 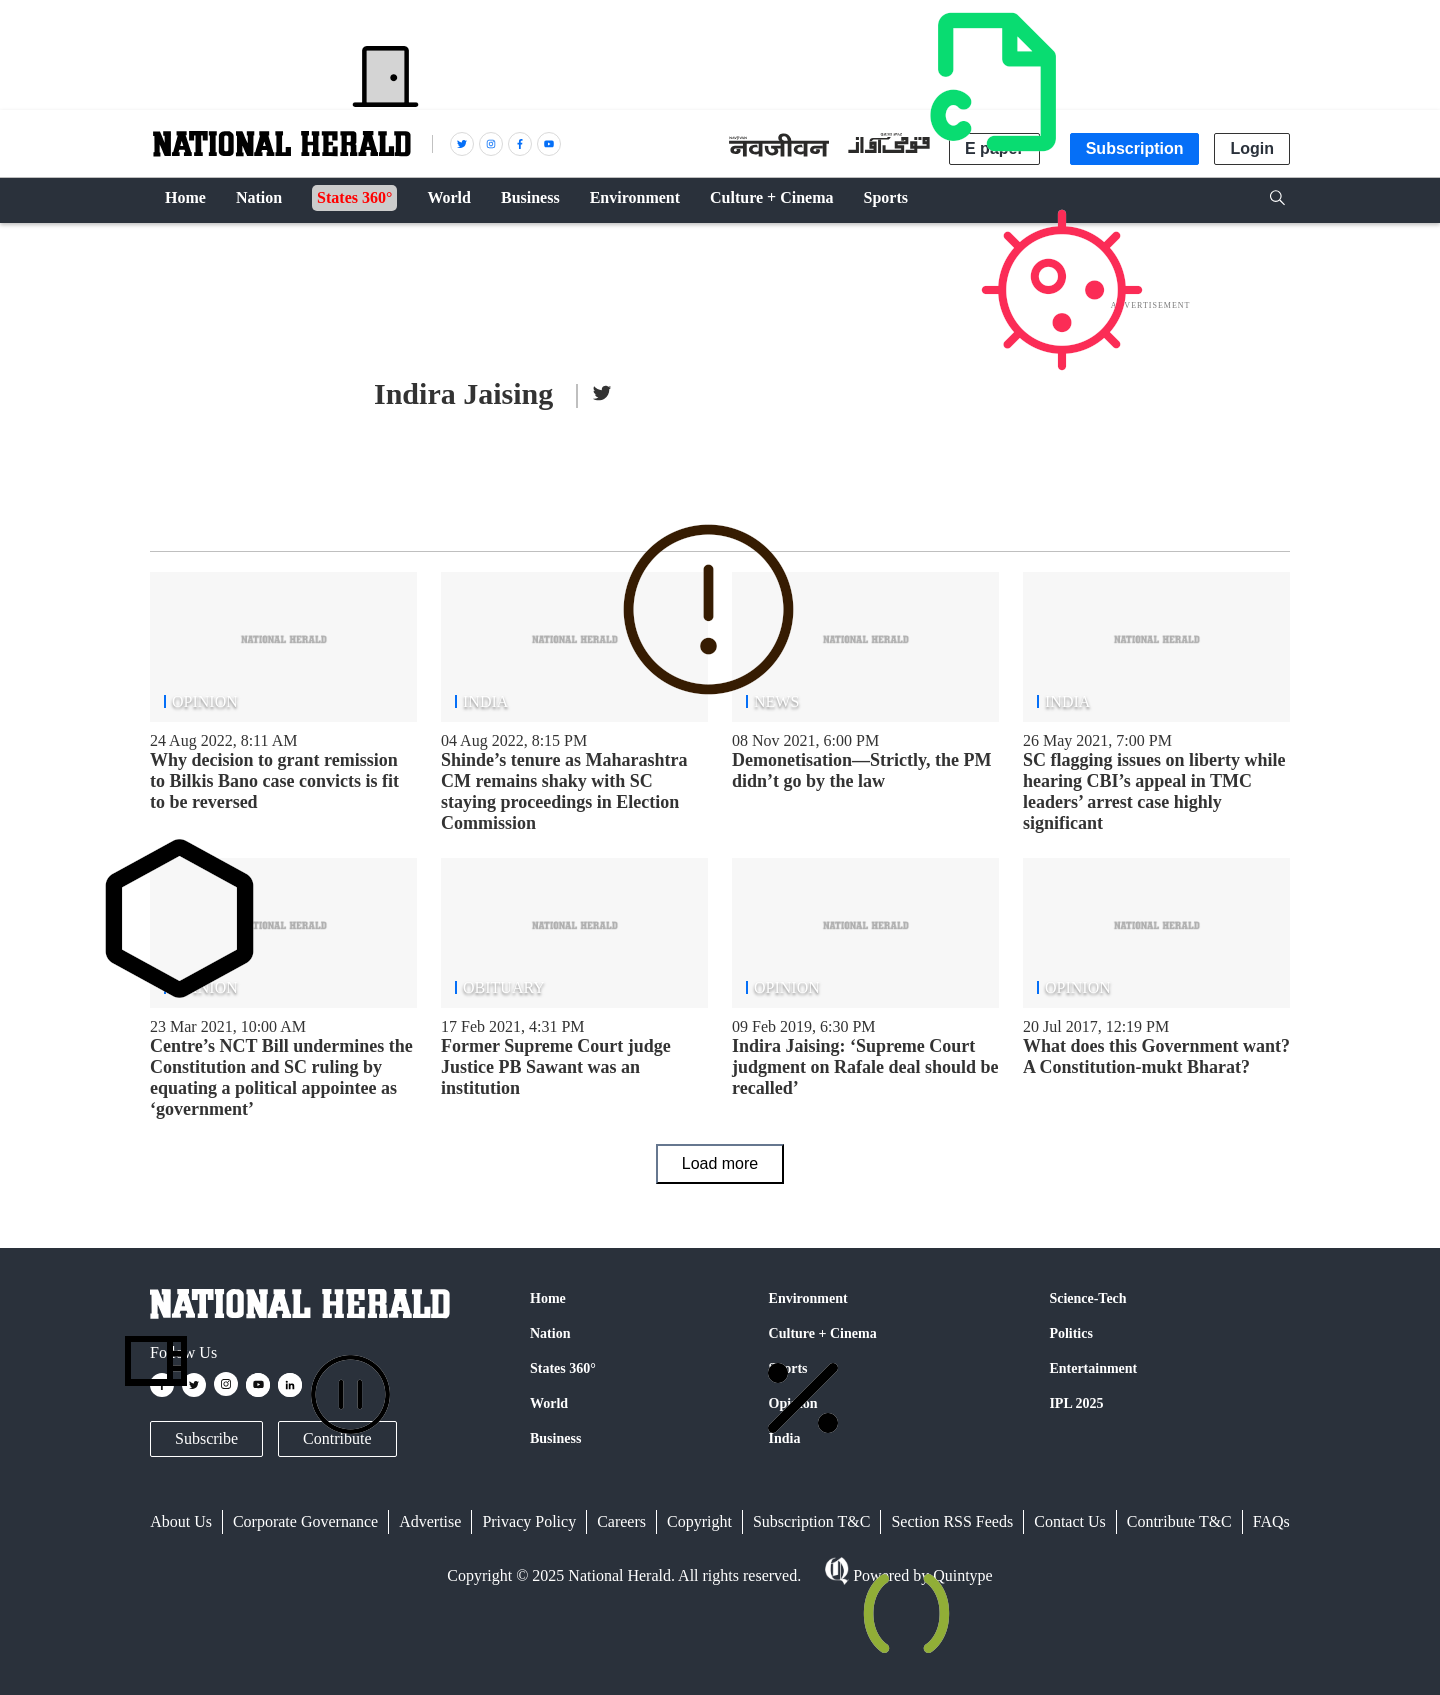 I want to click on toggle sidebar panel visibility, so click(x=156, y=1361).